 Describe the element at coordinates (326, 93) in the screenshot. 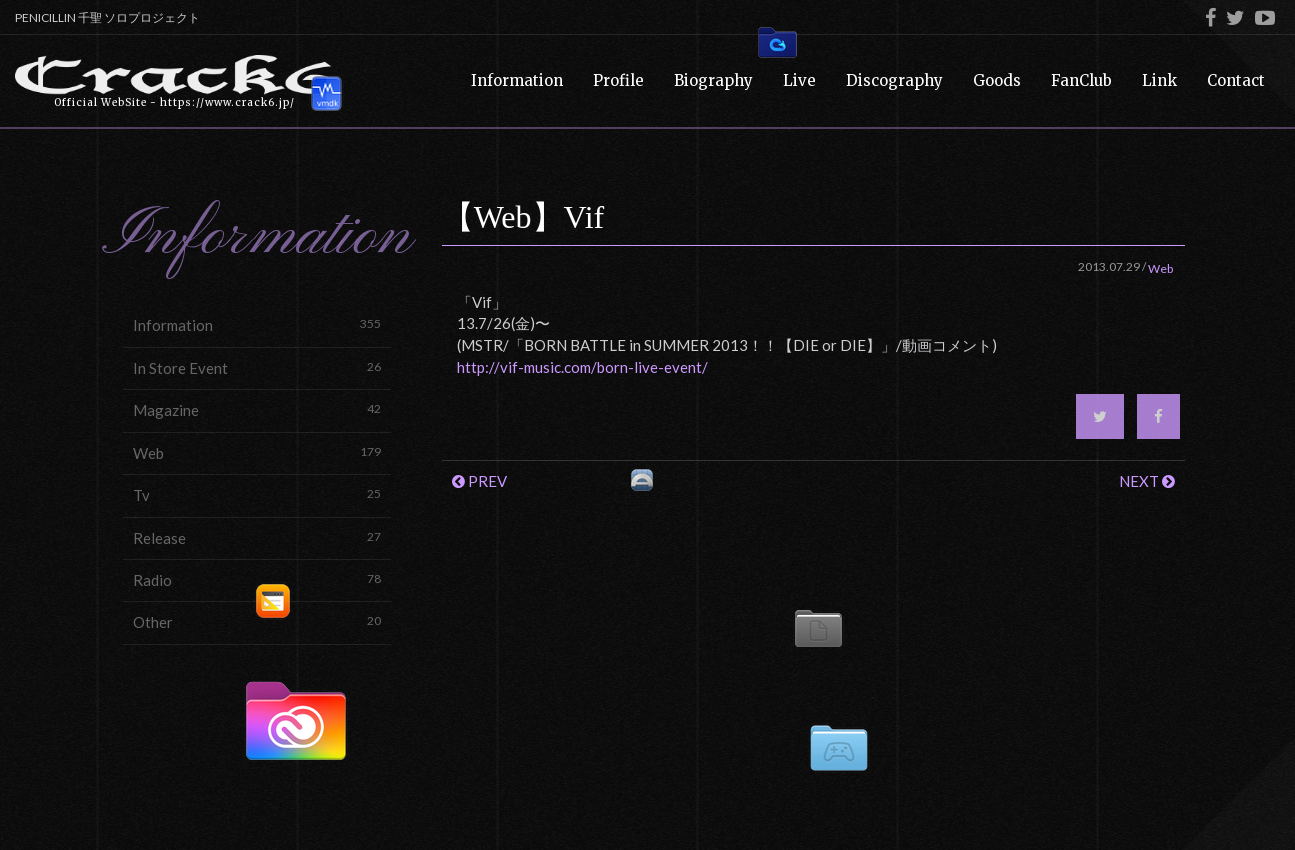

I see `a virtualbox virtual machine disk file` at that location.